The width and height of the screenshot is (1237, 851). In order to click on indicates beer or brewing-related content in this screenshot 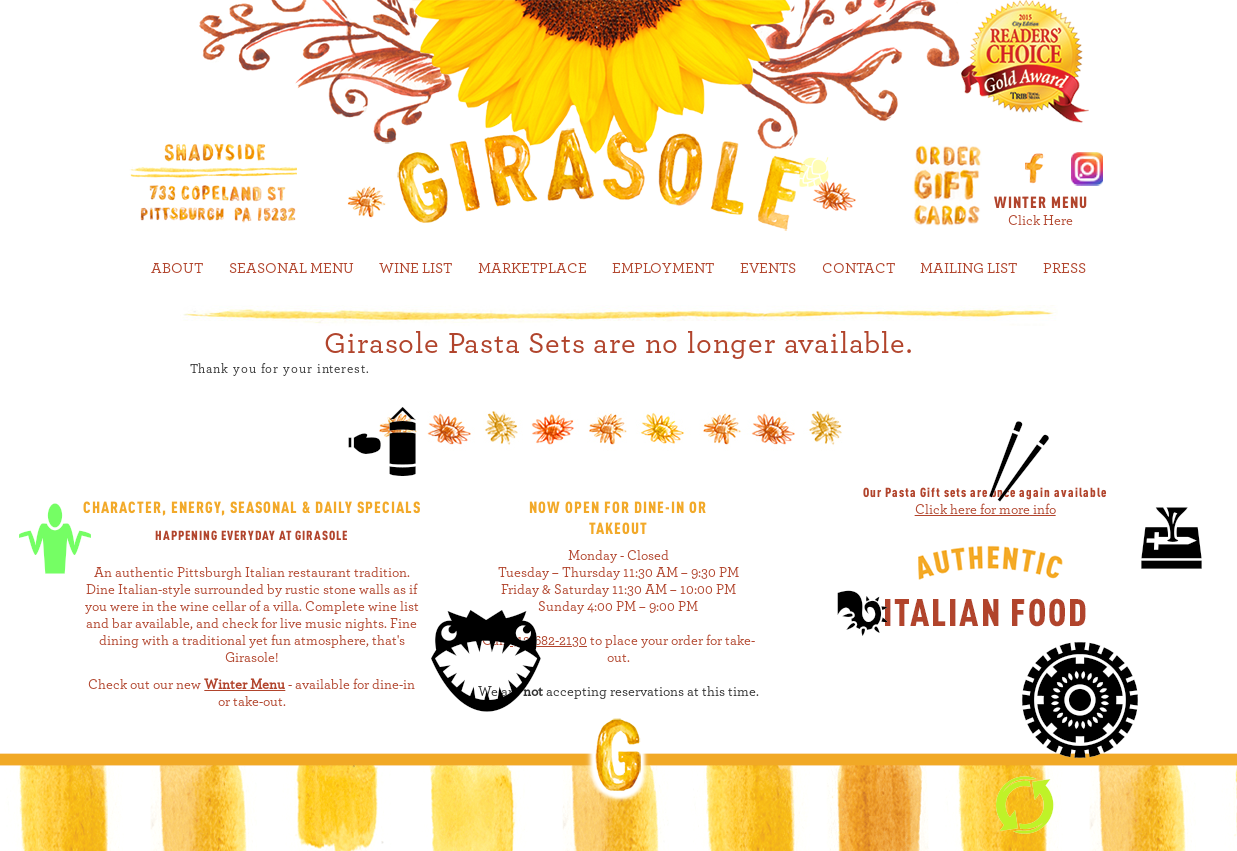, I will do `click(814, 172)`.